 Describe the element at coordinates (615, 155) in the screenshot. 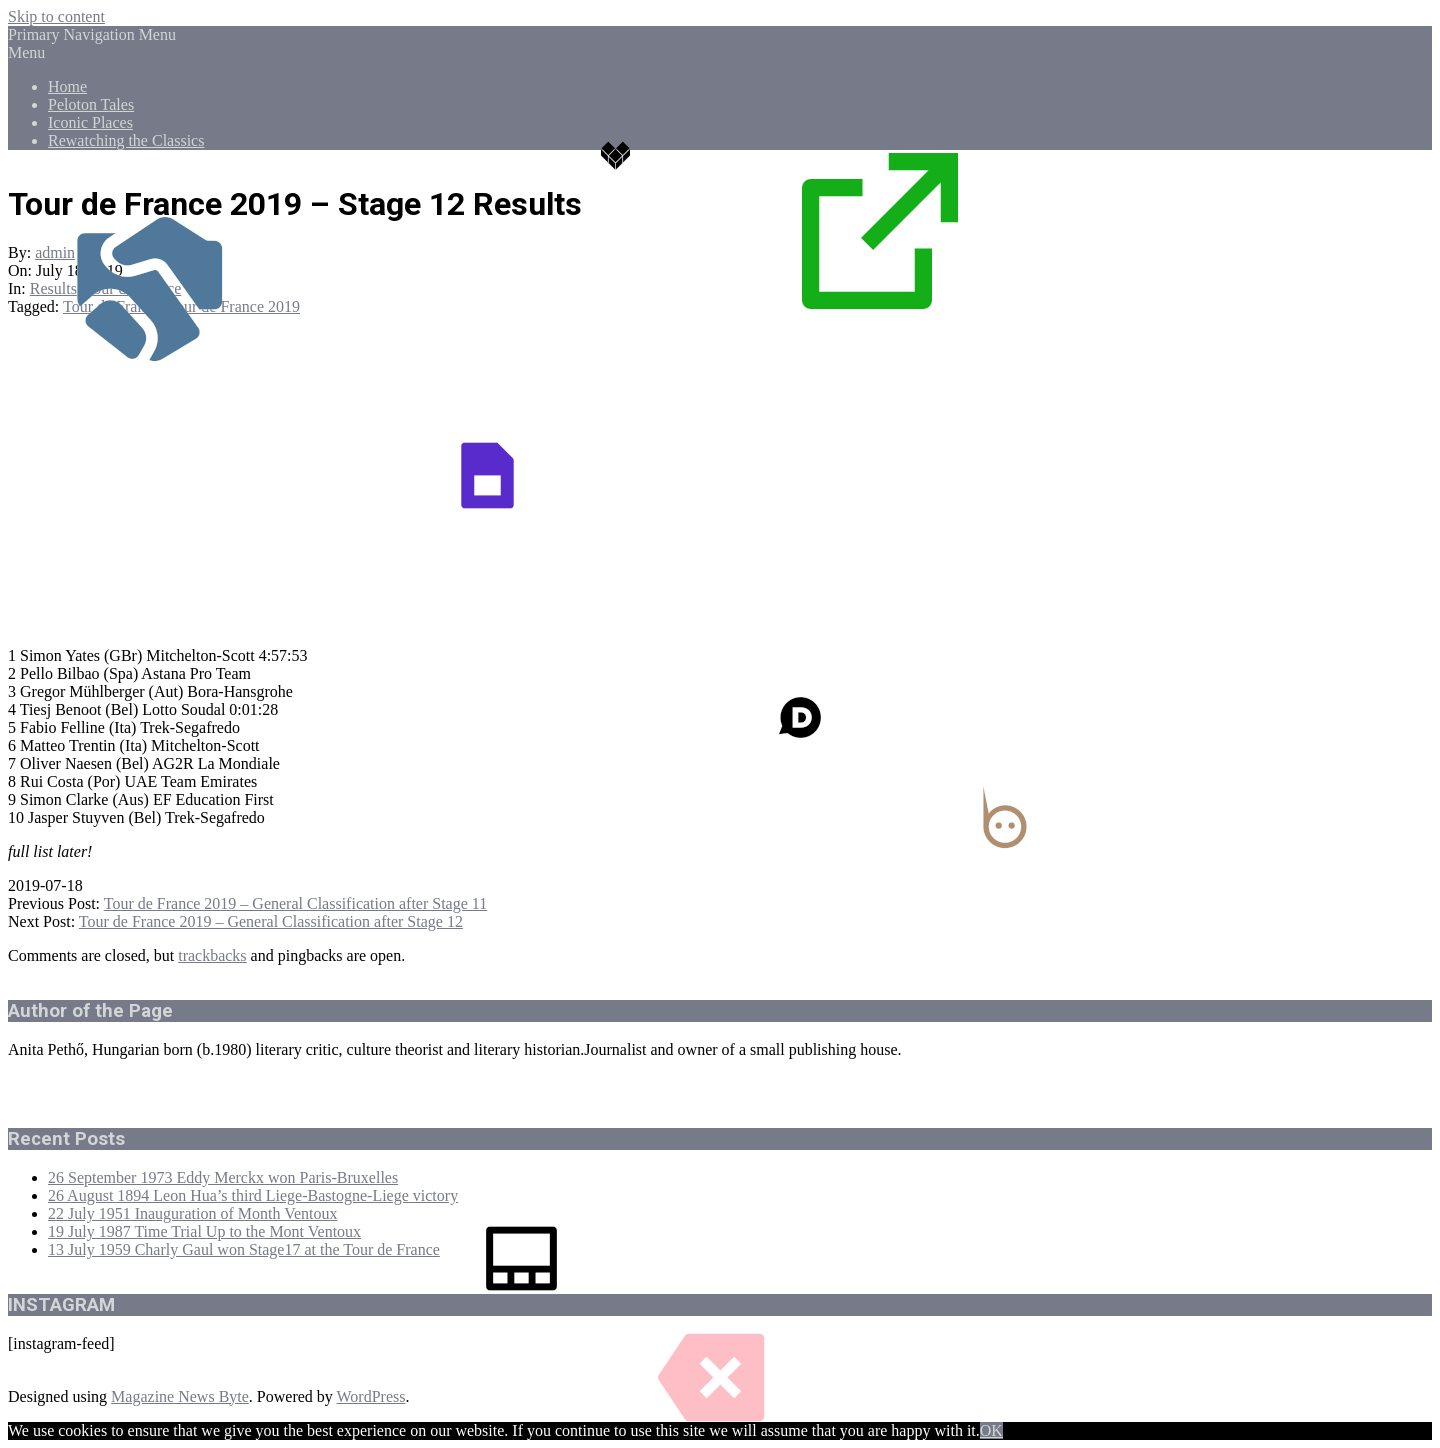

I see `bazel build system logo` at that location.